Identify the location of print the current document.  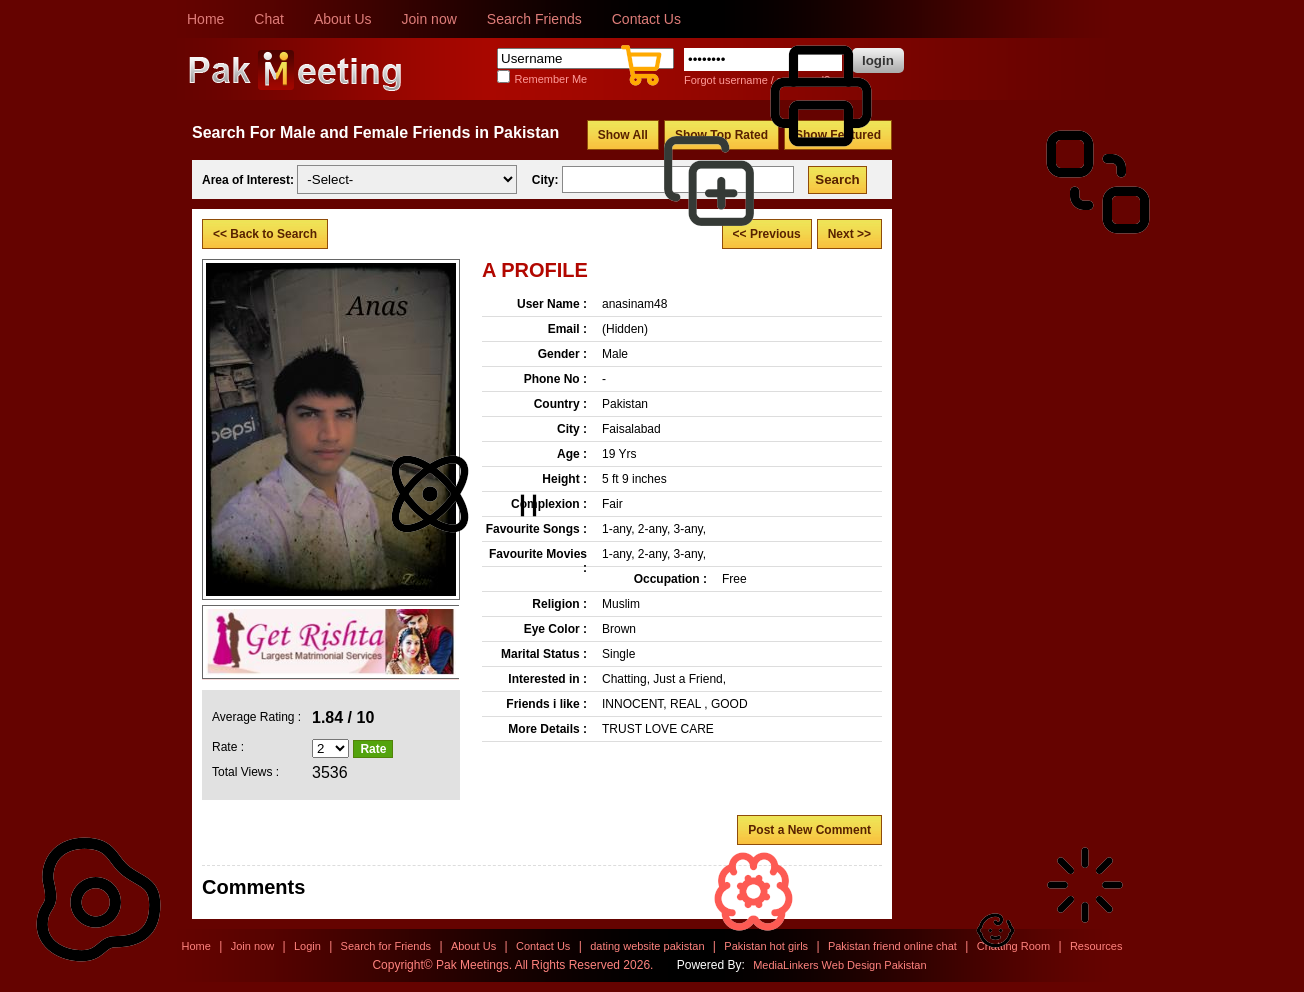
(821, 96).